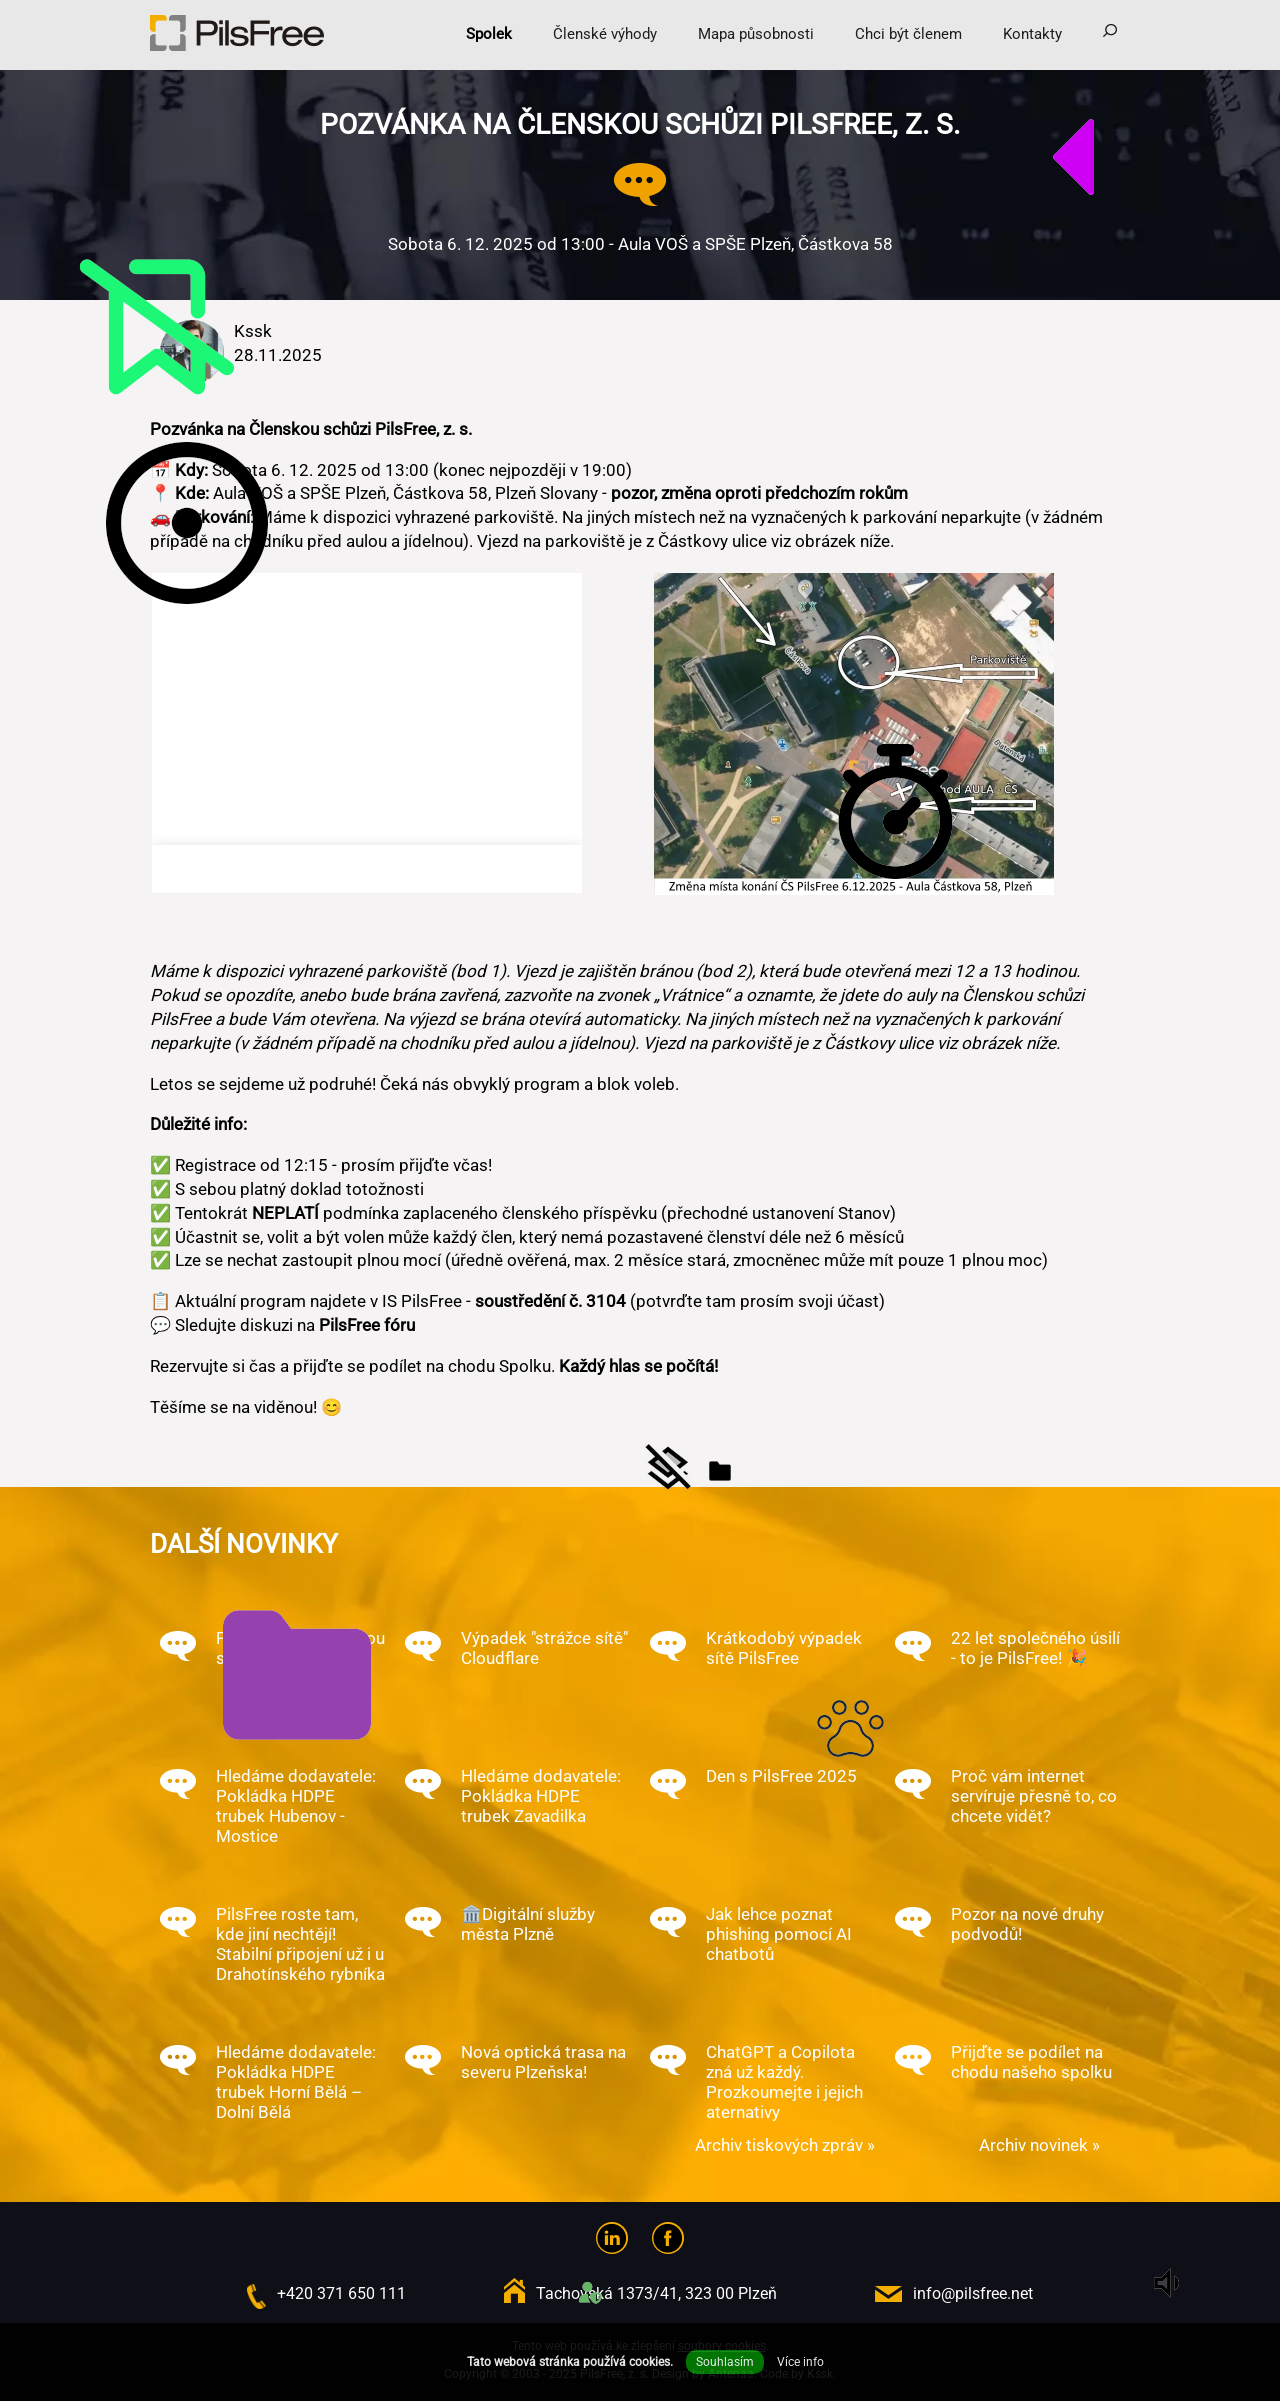  Describe the element at coordinates (1167, 2283) in the screenshot. I see `decrease audio volume` at that location.